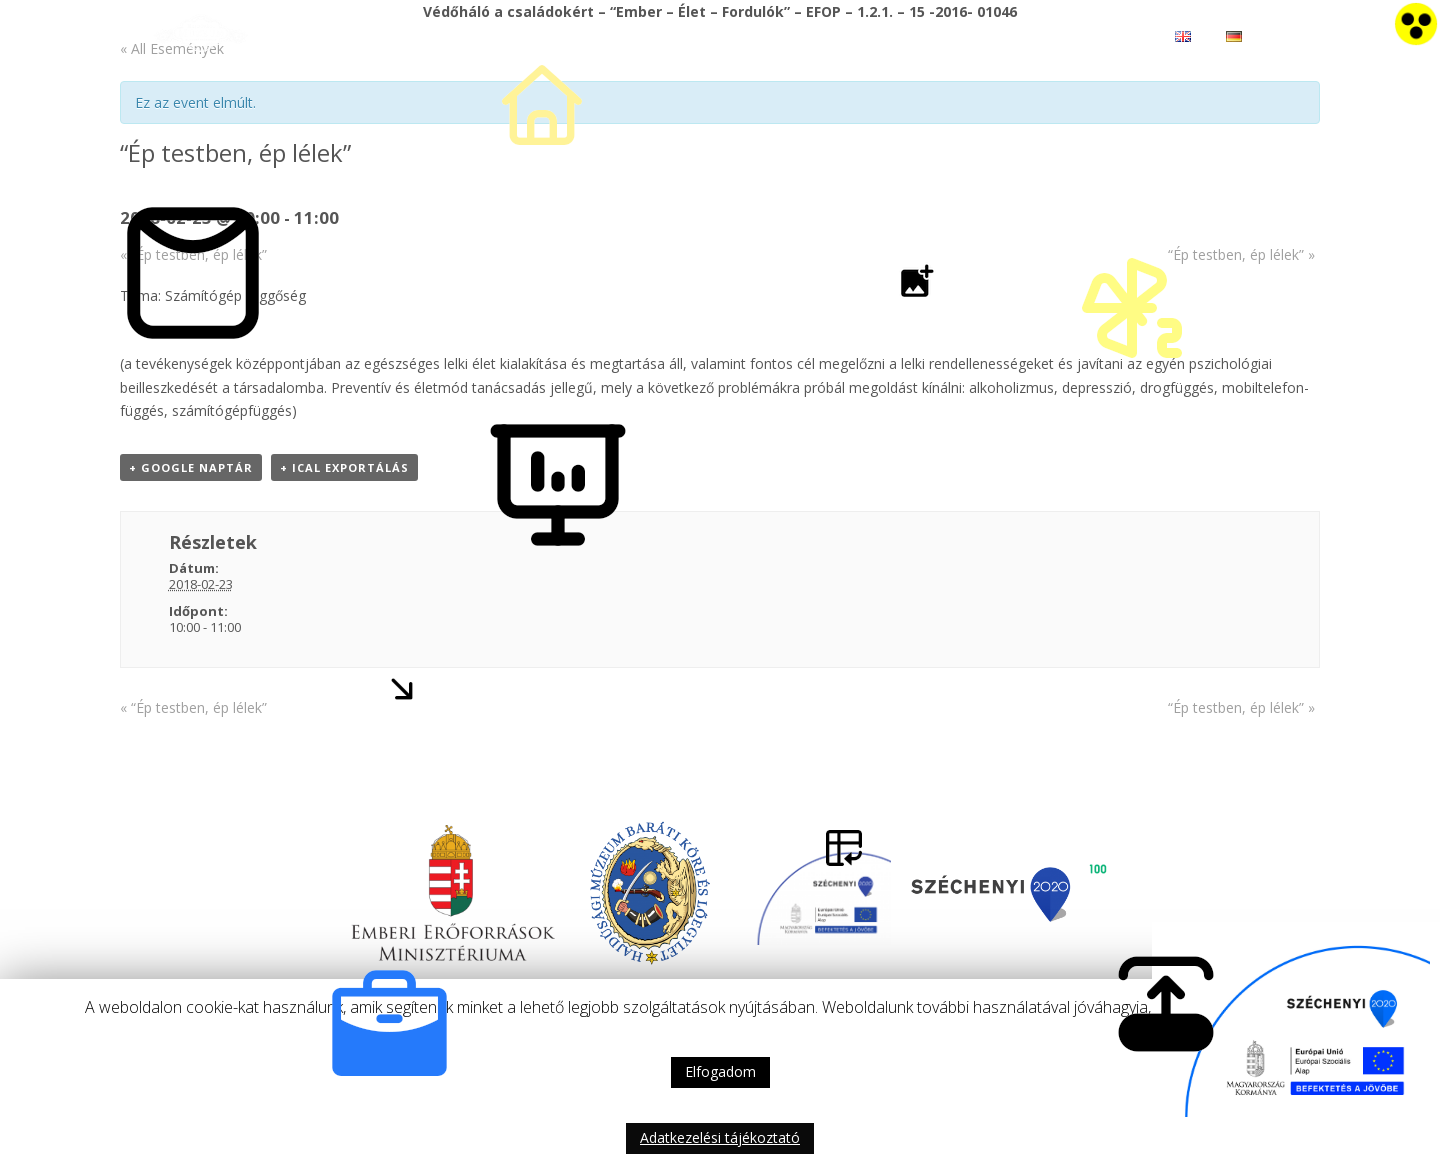  What do you see at coordinates (916, 281) in the screenshot?
I see `add a new photo to your collection` at bounding box center [916, 281].